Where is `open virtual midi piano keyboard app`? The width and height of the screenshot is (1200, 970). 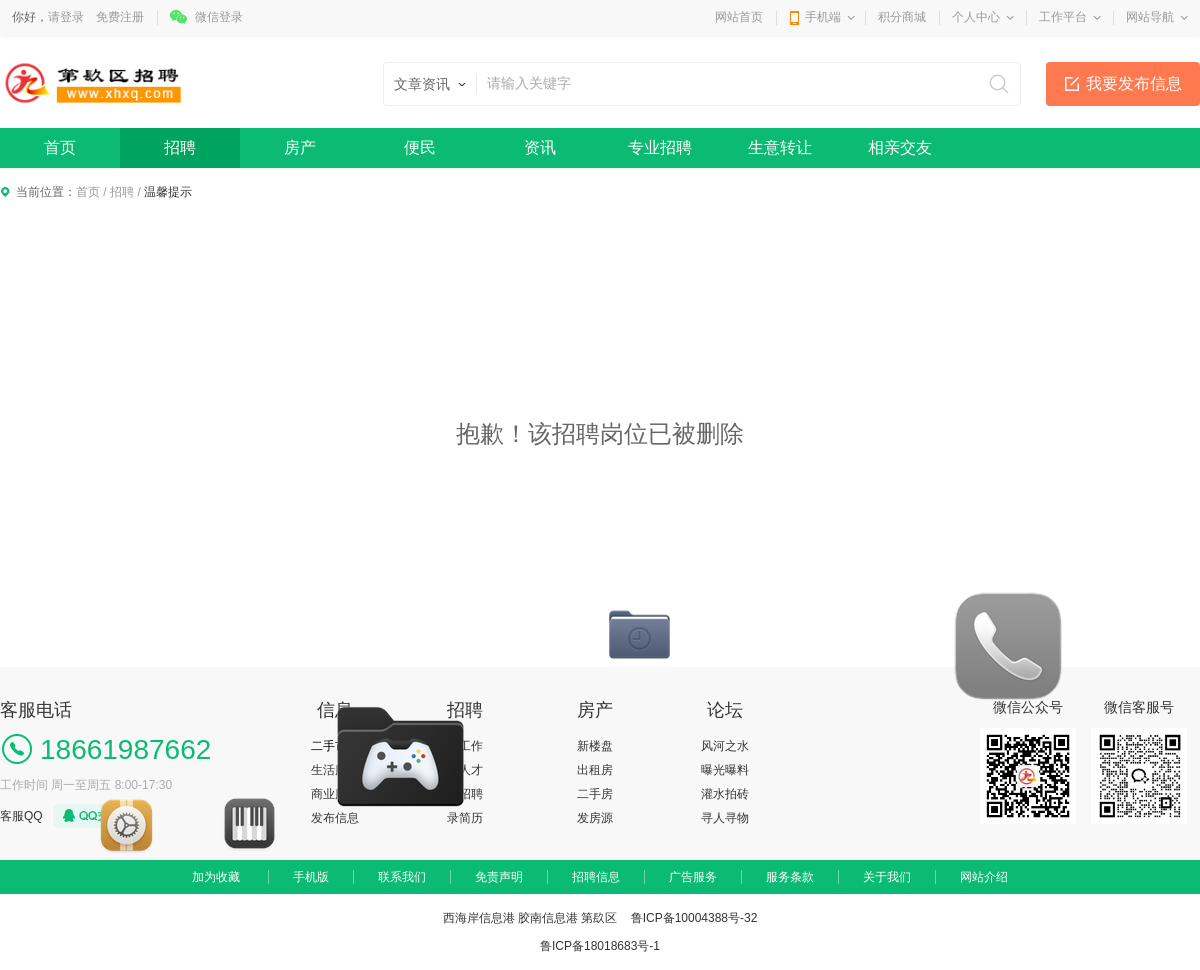
open virtual midi piano keyboard app is located at coordinates (249, 823).